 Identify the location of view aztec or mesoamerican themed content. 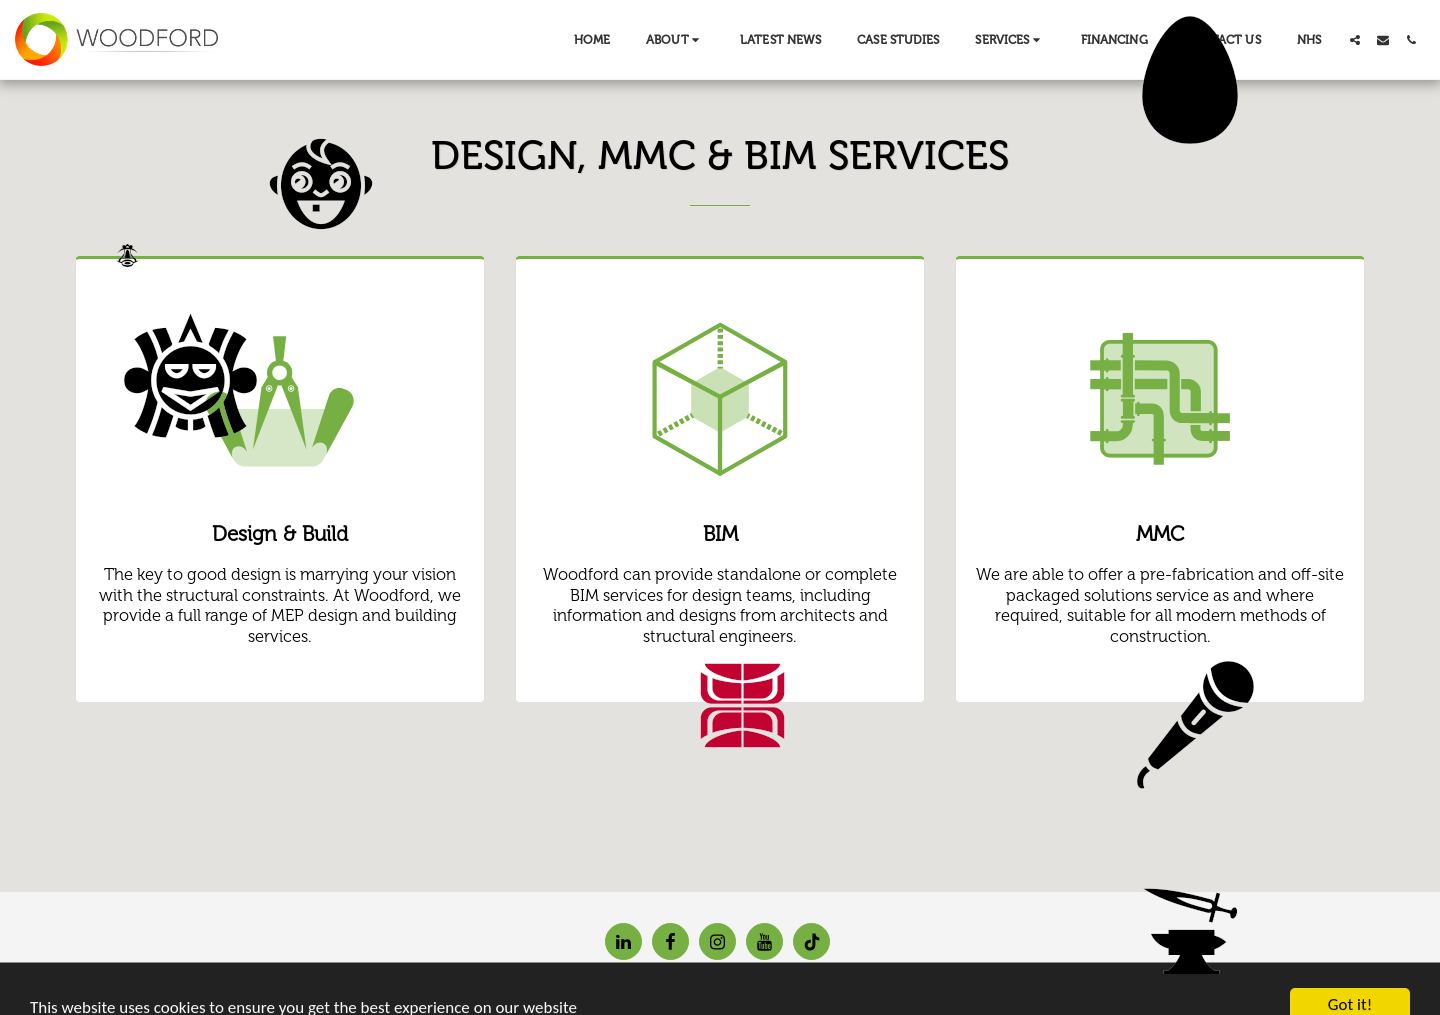
(190, 375).